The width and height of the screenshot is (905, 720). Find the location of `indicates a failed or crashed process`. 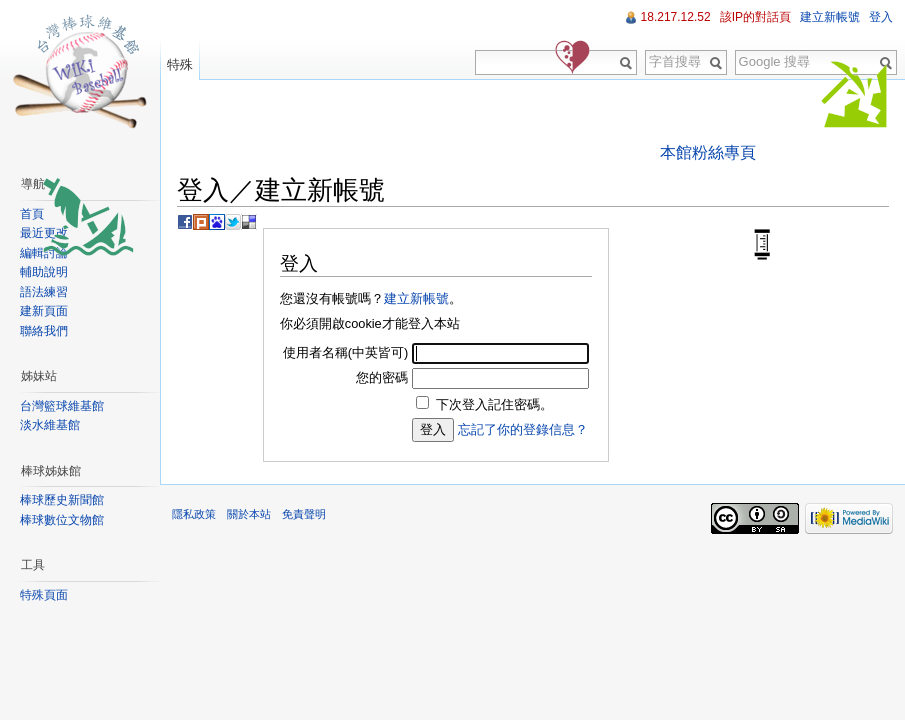

indicates a failed or crashed process is located at coordinates (88, 210).